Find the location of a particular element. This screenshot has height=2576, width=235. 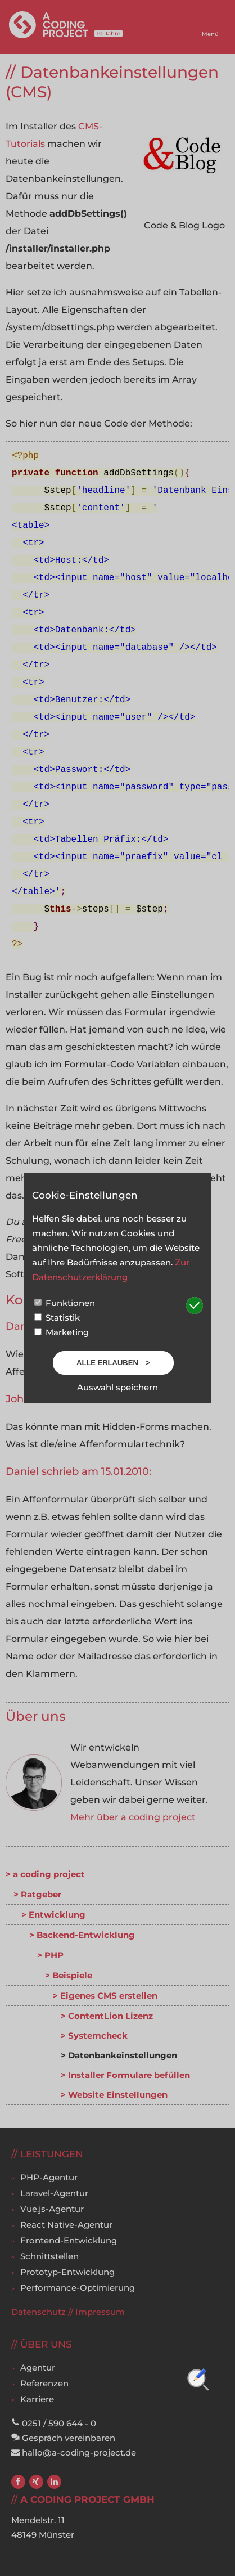

open find and replace tool is located at coordinates (198, 2380).